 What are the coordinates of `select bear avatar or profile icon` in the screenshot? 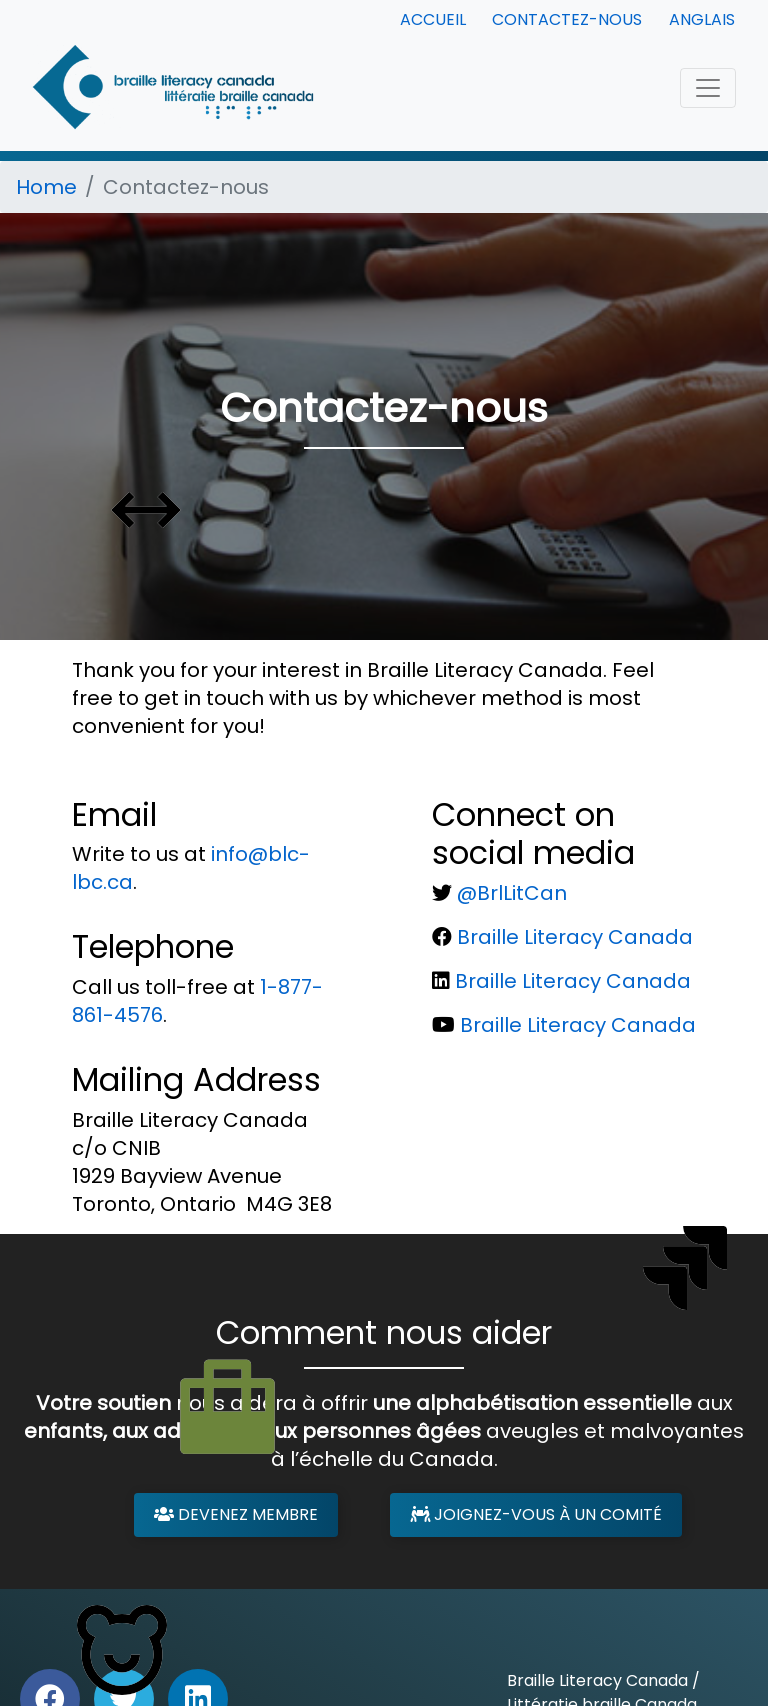 It's located at (122, 1650).